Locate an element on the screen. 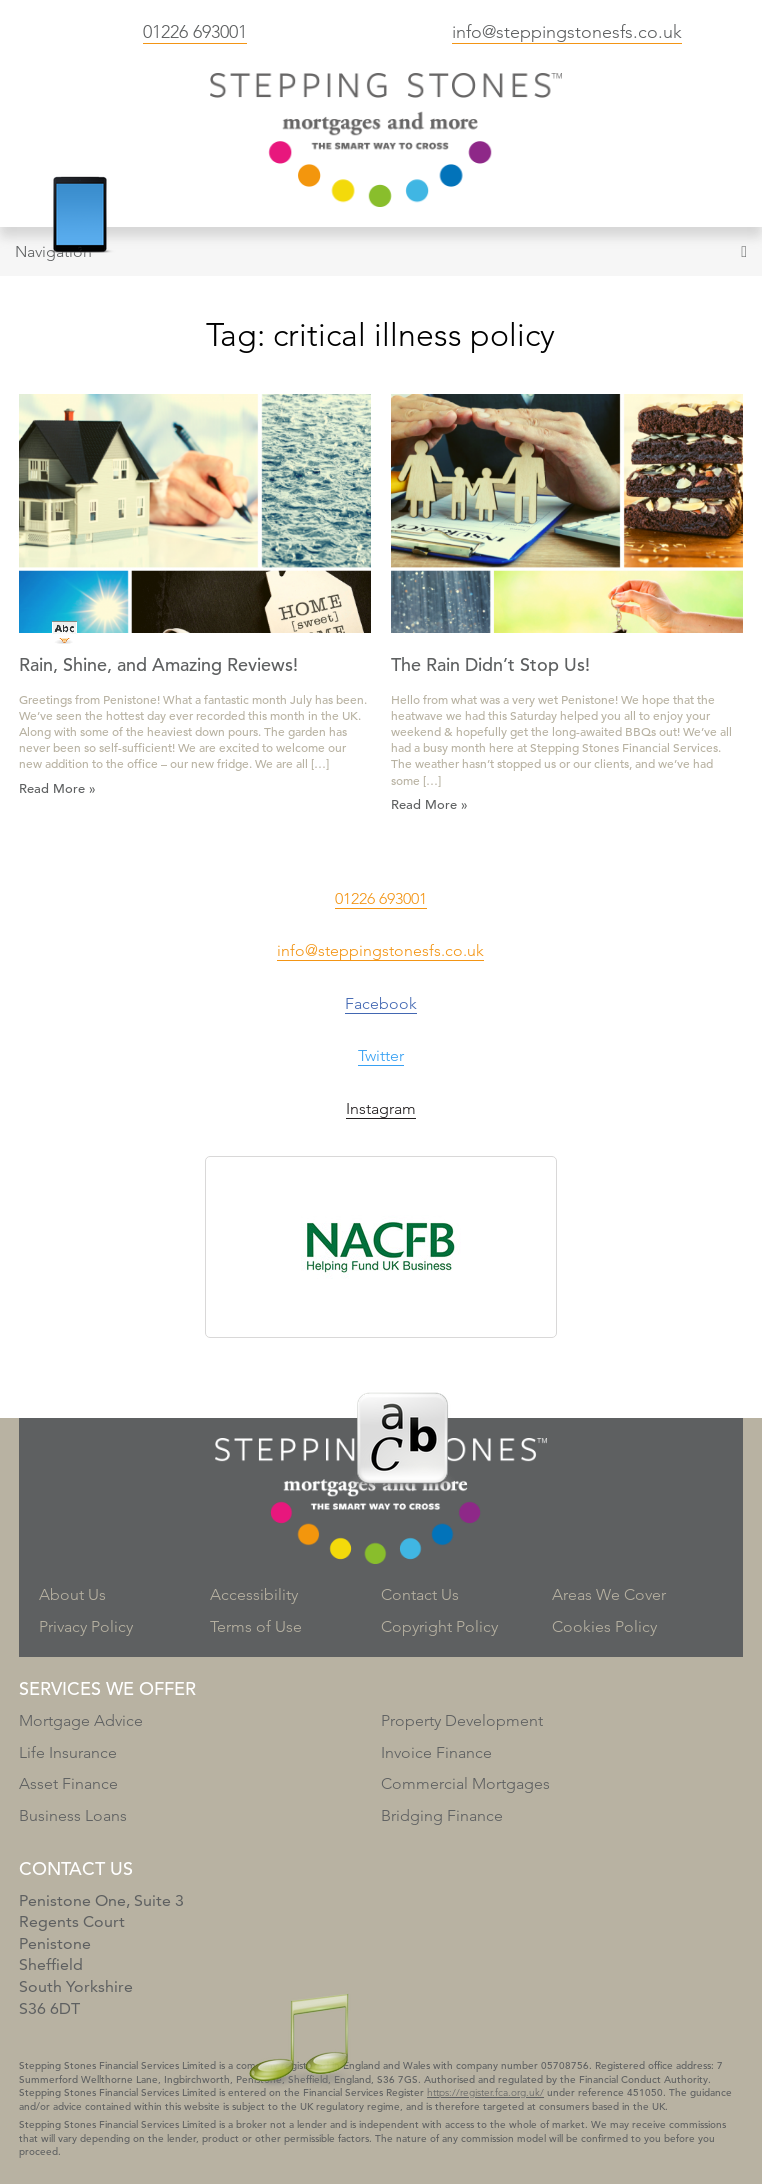 The image size is (762, 2184). adjust font settings for your desktop is located at coordinates (402, 1437).